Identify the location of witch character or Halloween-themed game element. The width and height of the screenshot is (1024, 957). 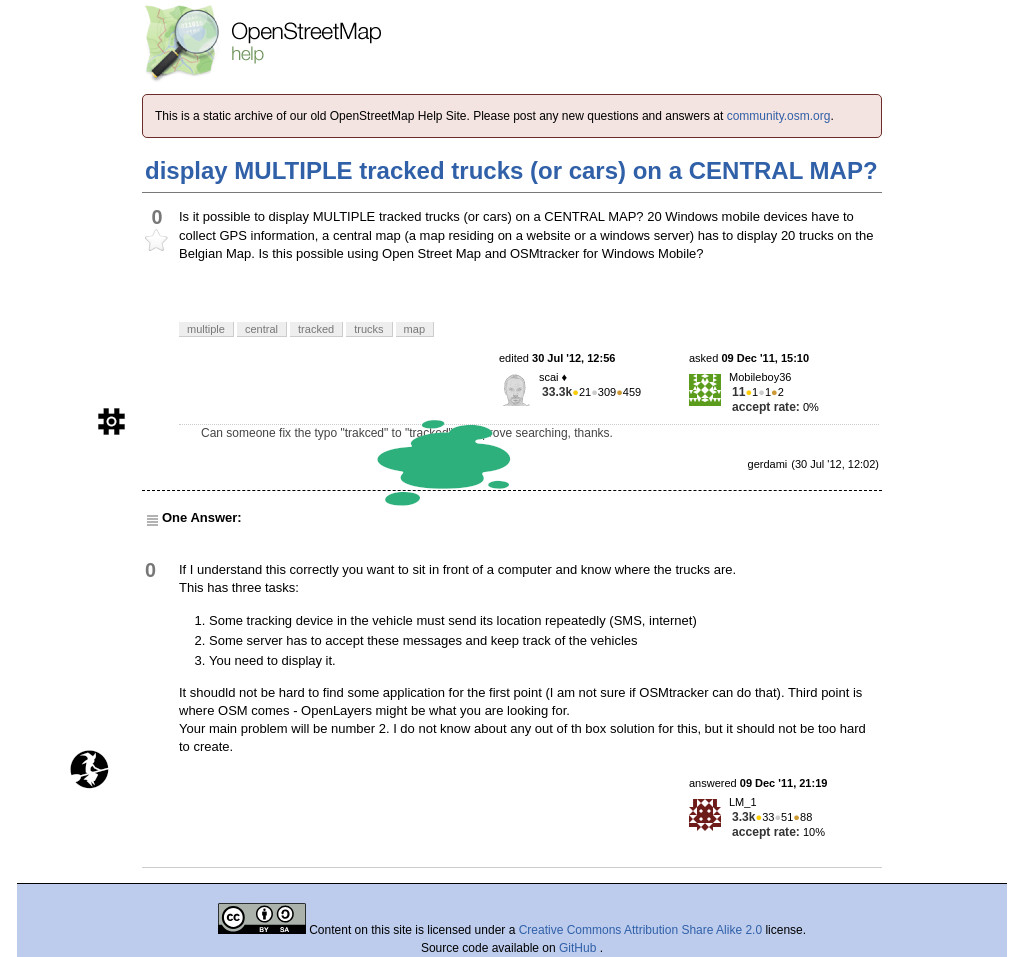
(89, 769).